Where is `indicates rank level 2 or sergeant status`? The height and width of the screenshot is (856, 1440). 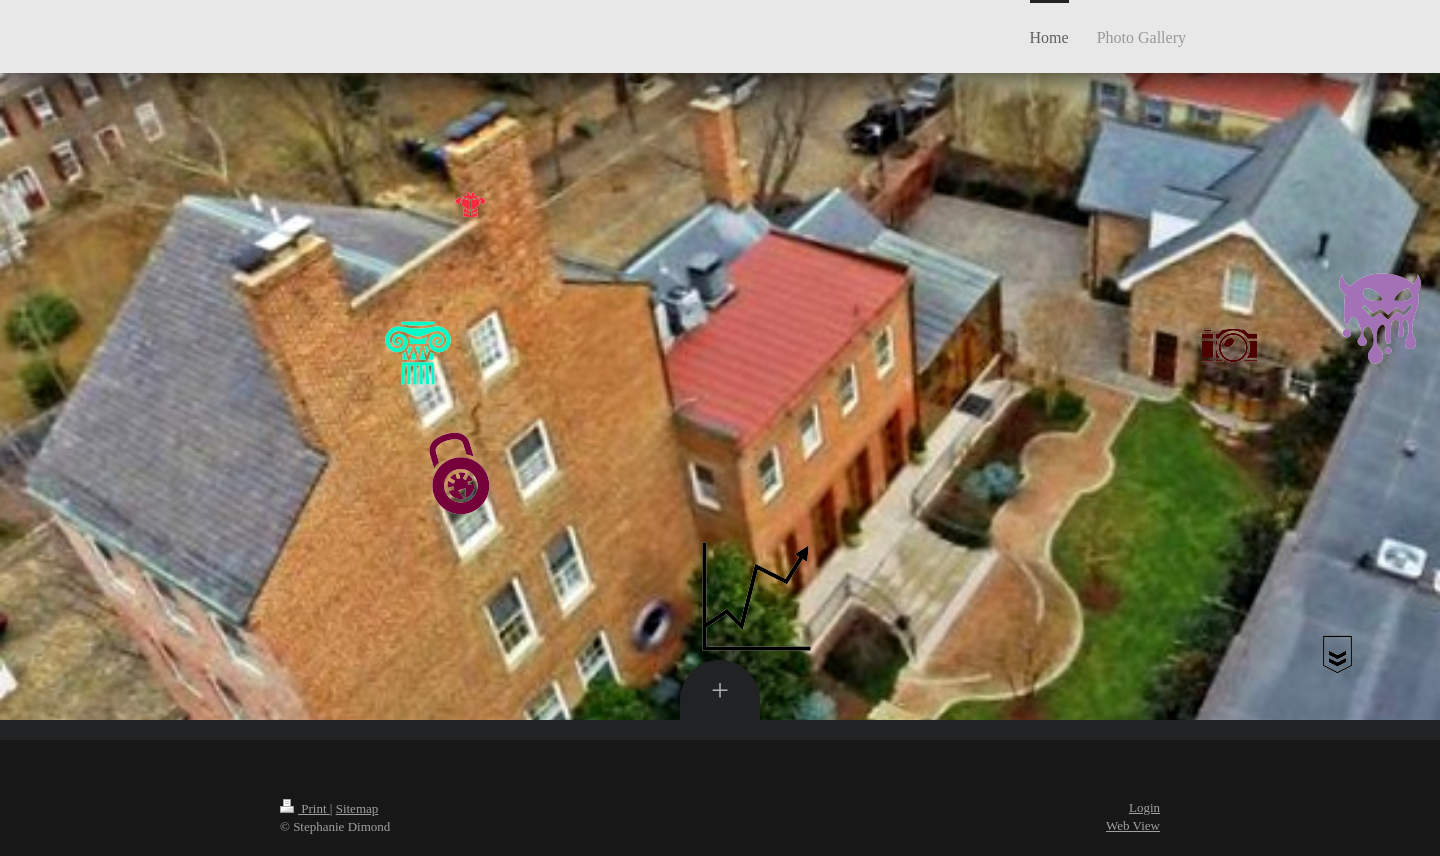
indicates rank level 2 or sergeant status is located at coordinates (1337, 654).